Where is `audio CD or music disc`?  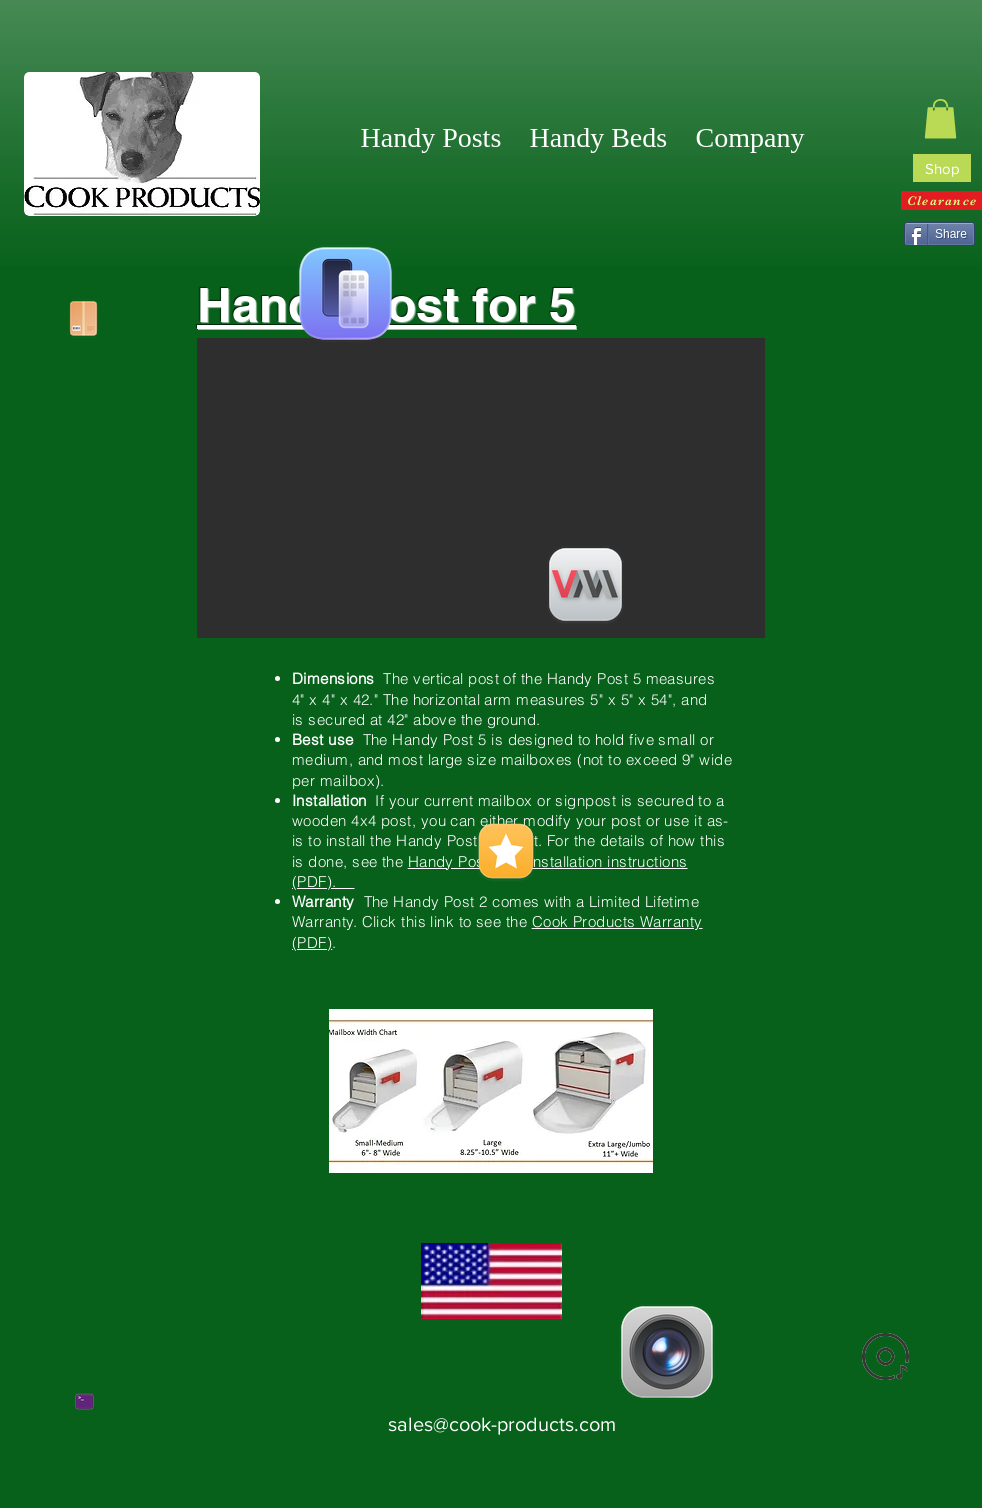 audio CD or music disc is located at coordinates (885, 1356).